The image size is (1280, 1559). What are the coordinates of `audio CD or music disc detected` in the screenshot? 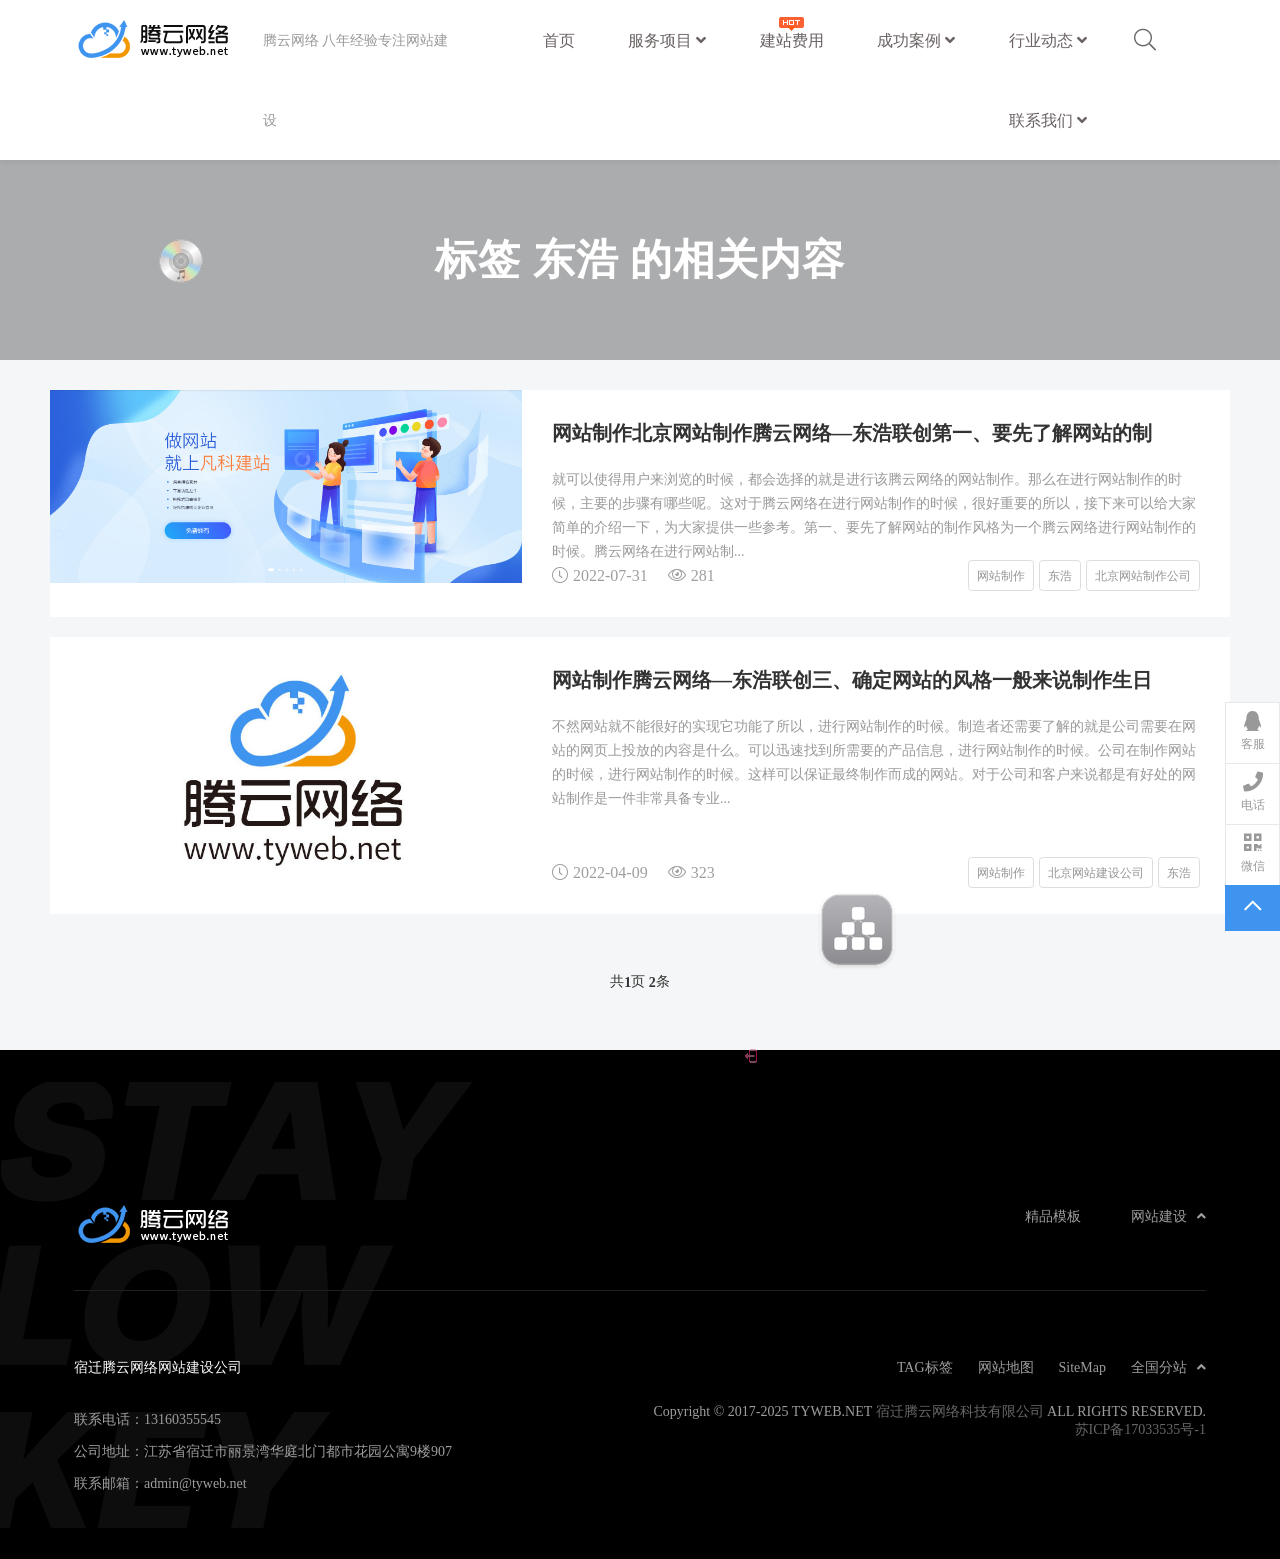 It's located at (181, 261).